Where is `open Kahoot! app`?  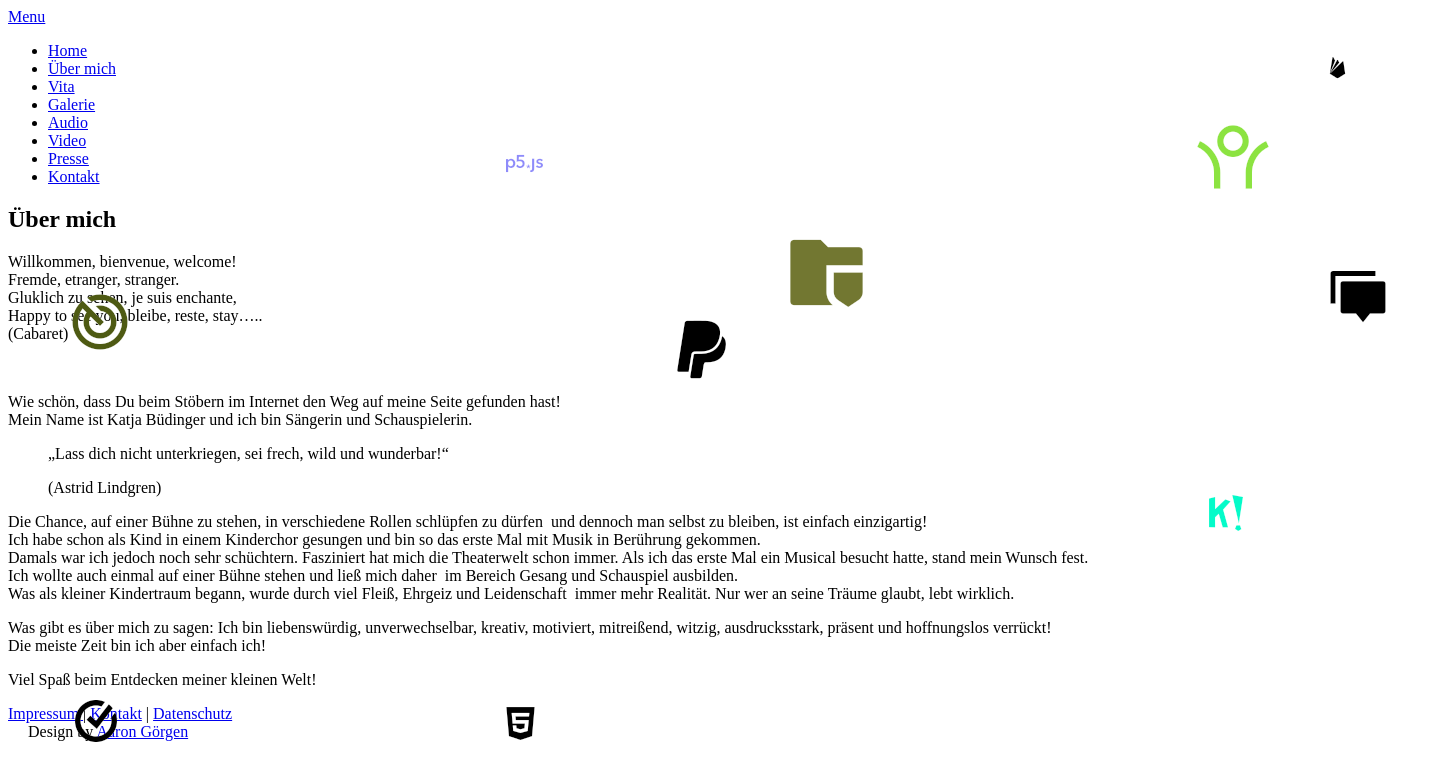
open Kahoot! app is located at coordinates (1226, 513).